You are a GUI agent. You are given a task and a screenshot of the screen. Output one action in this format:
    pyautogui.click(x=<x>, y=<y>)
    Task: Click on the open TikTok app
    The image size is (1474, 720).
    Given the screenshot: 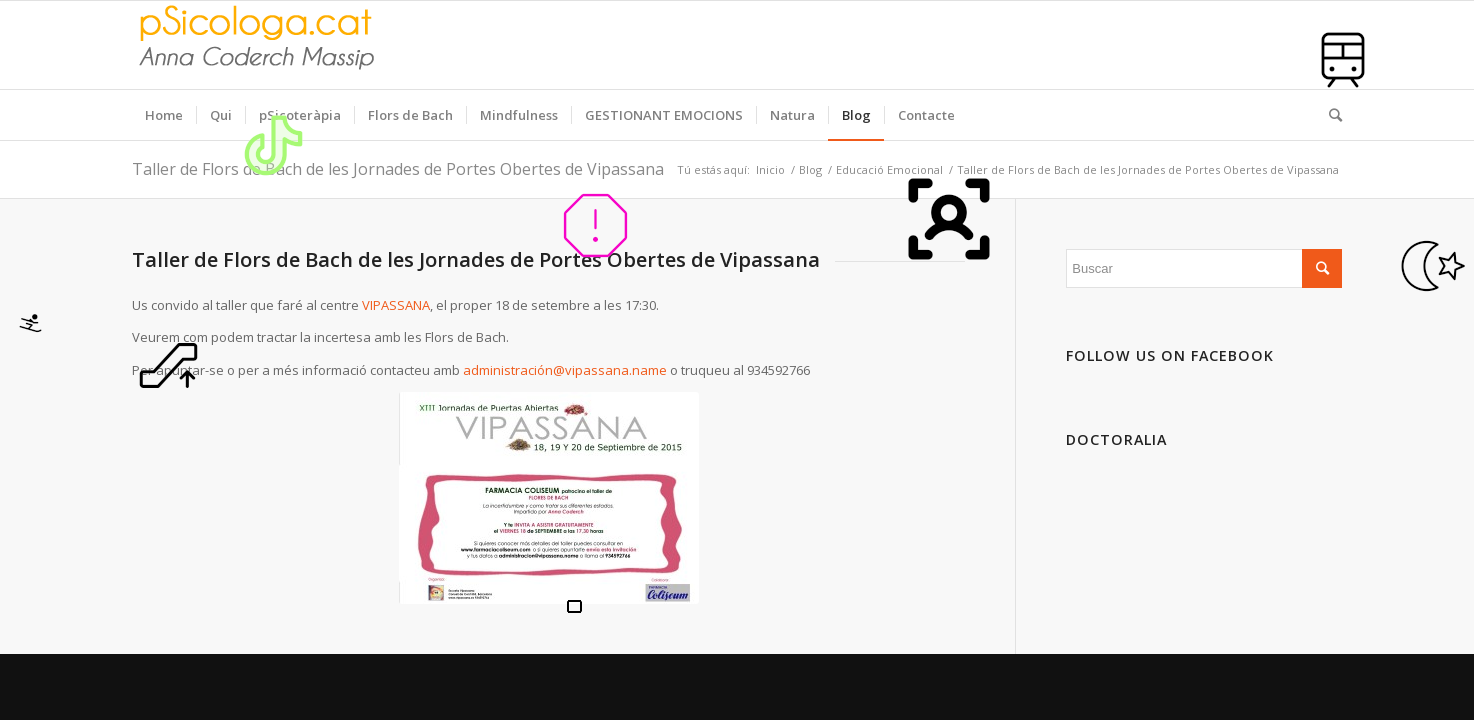 What is the action you would take?
    pyautogui.click(x=273, y=146)
    